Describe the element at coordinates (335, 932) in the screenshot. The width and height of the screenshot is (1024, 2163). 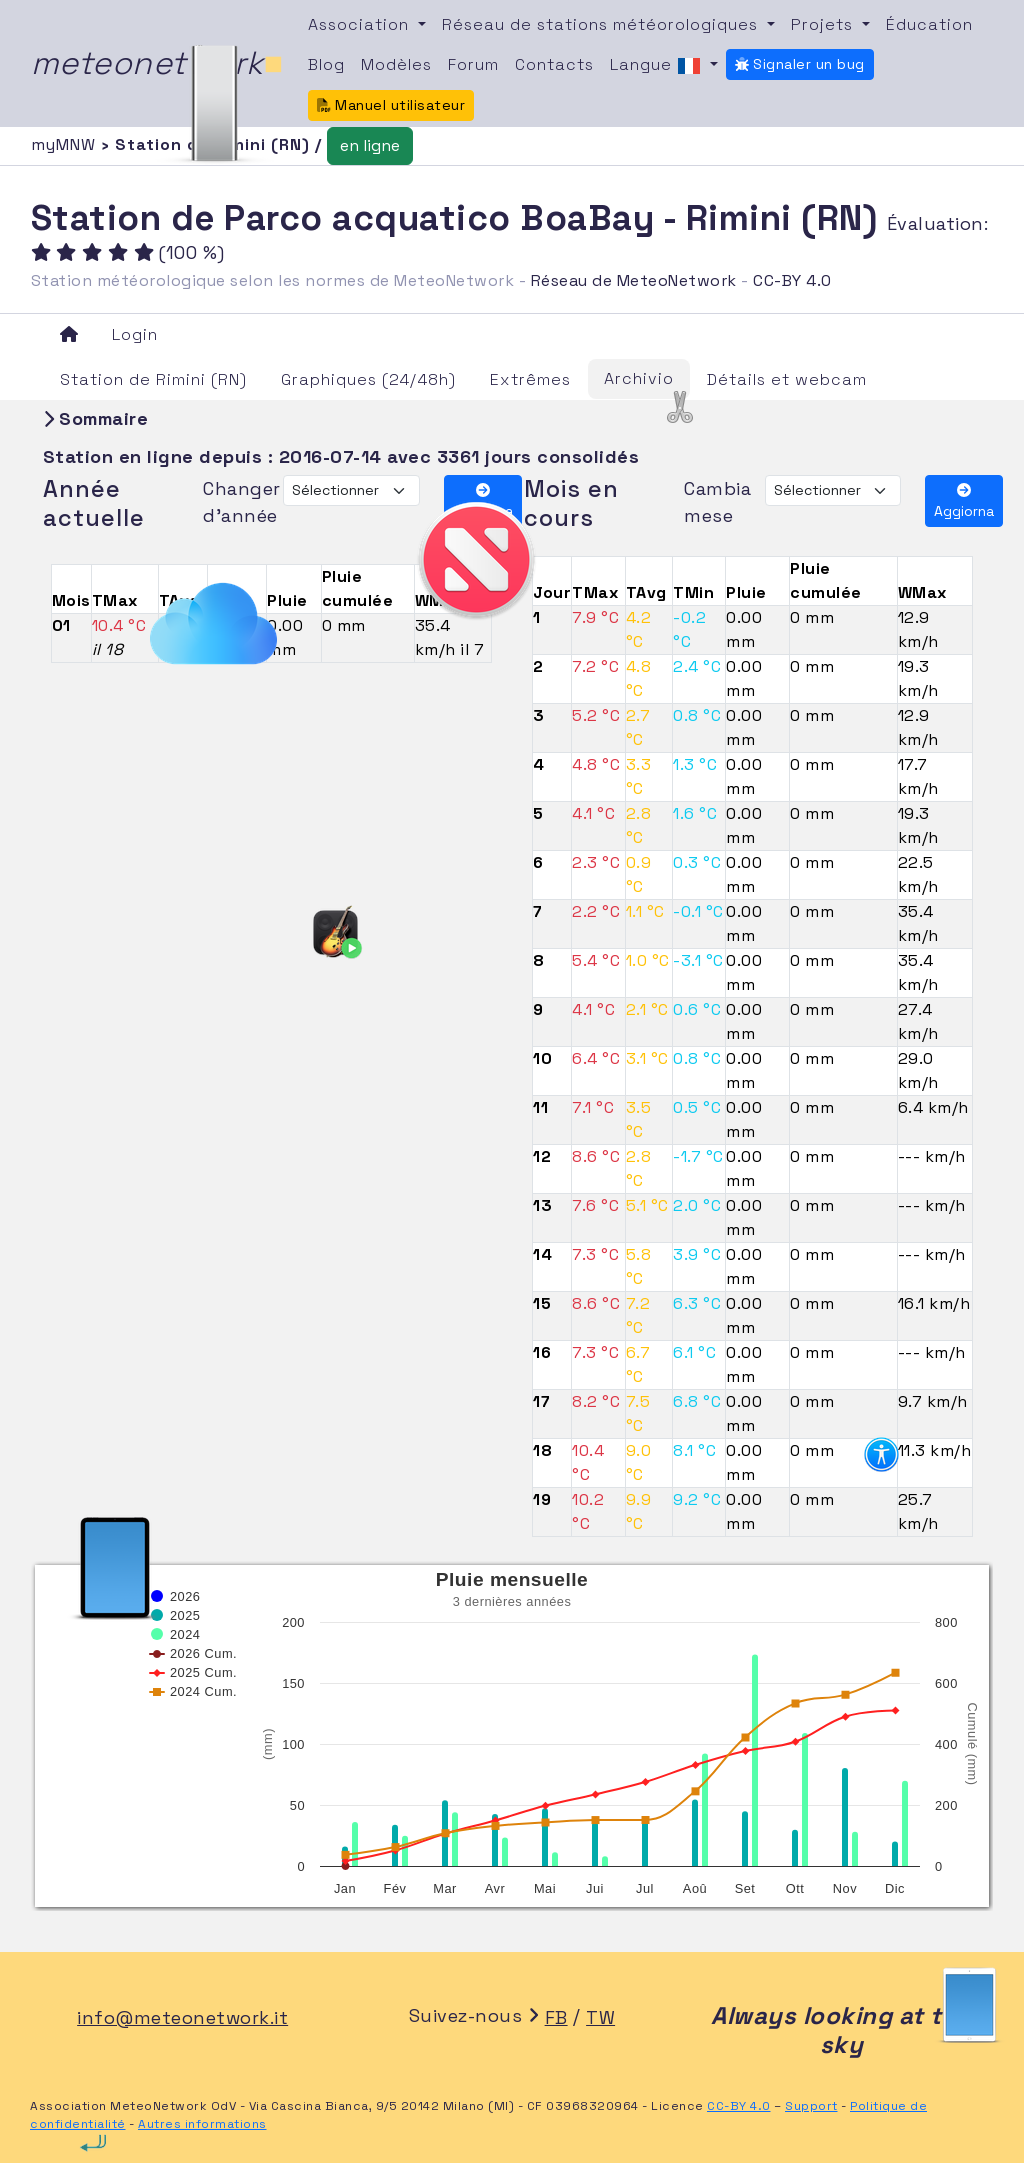
I see `play audio in GarageBand` at that location.